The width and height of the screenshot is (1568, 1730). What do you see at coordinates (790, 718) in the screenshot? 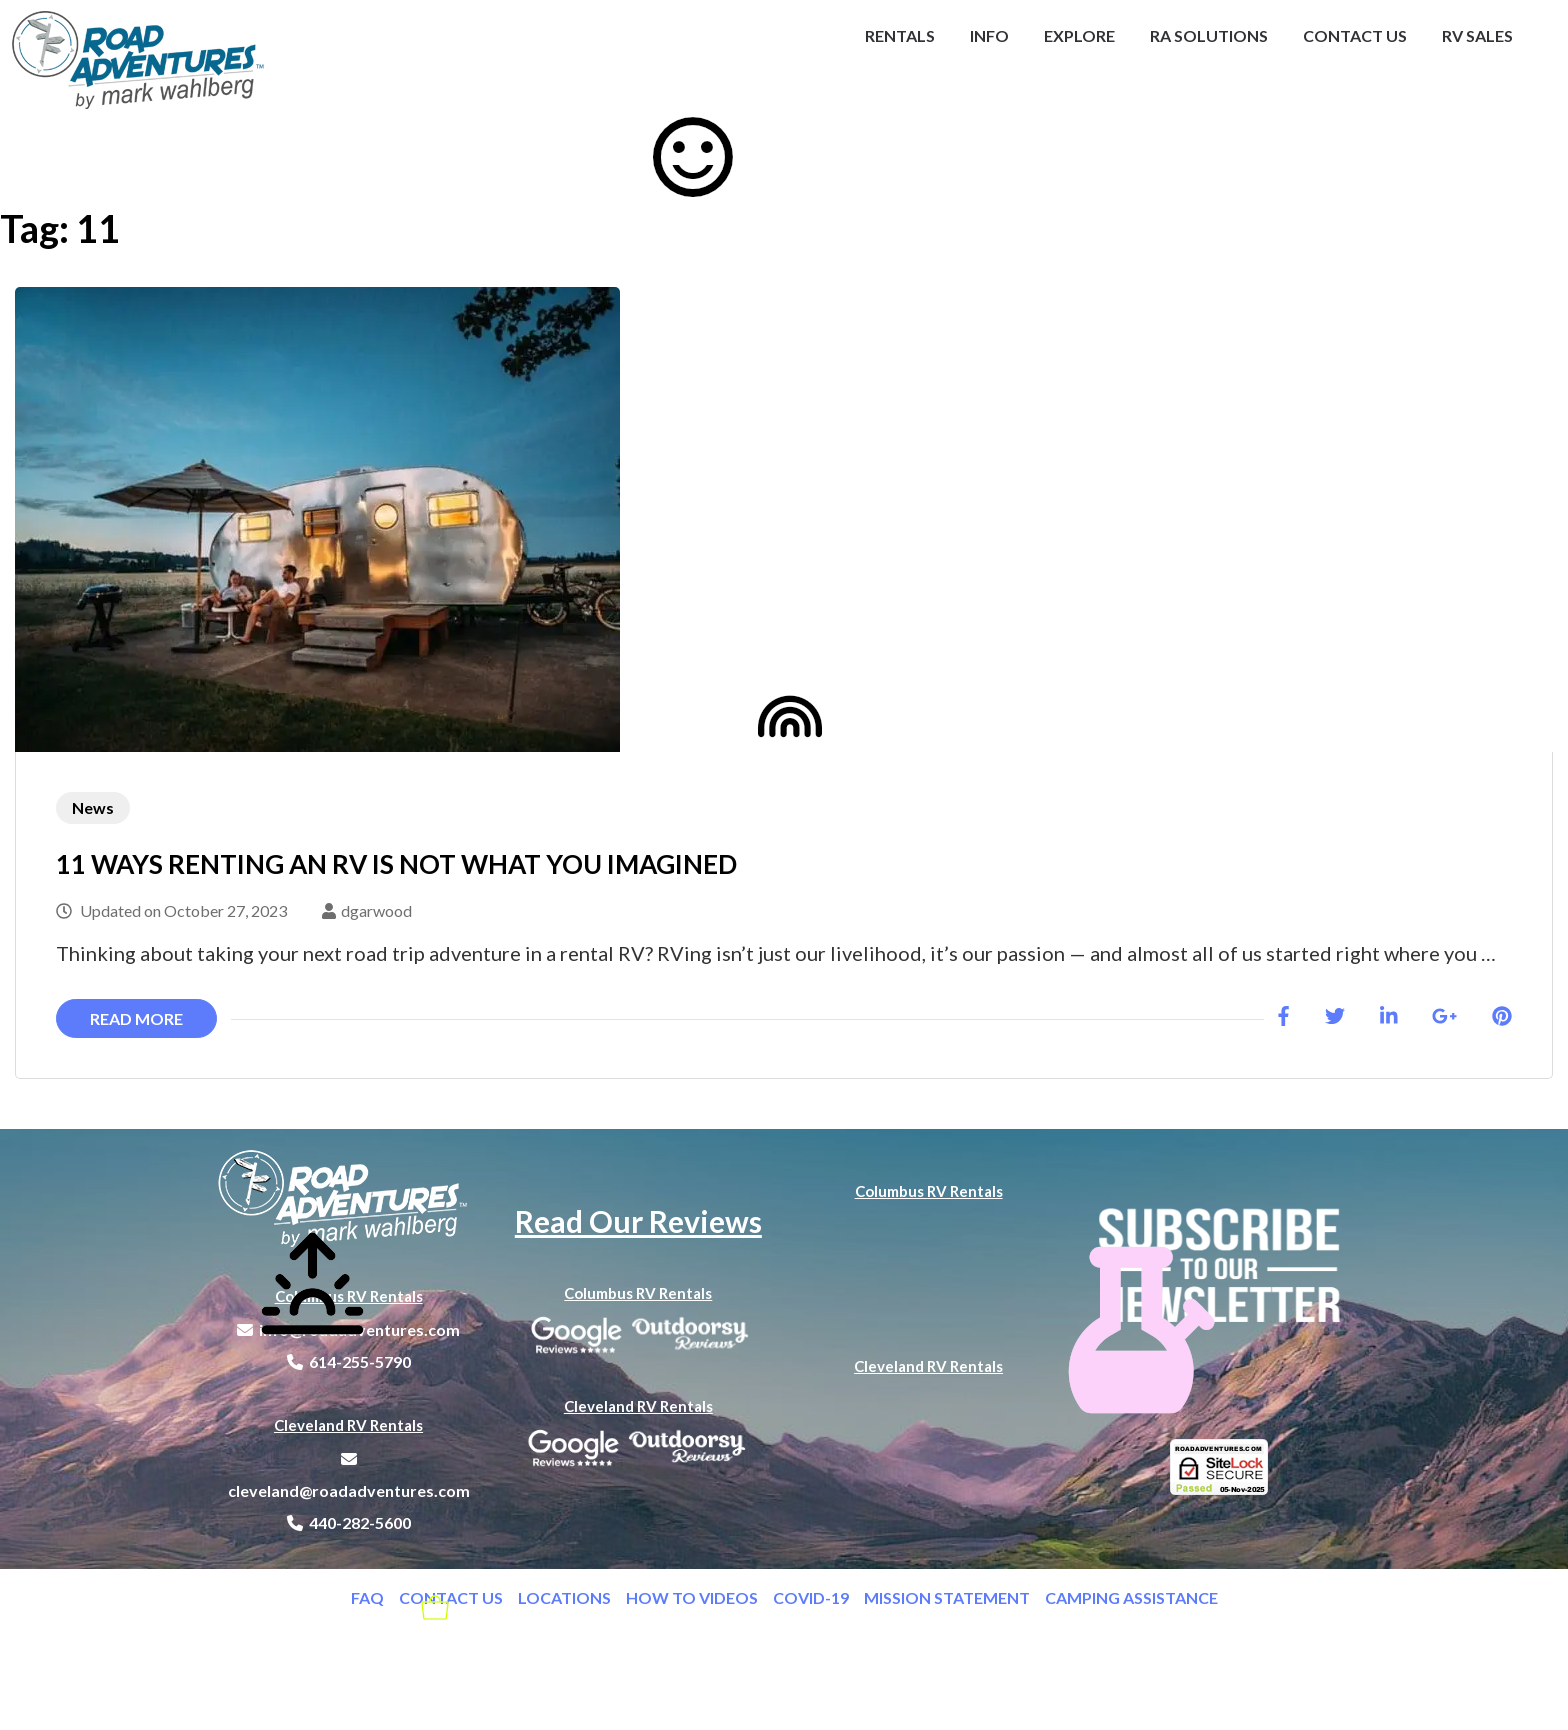
I see `indicates LGBTQ+ pride or inclusivity features` at bounding box center [790, 718].